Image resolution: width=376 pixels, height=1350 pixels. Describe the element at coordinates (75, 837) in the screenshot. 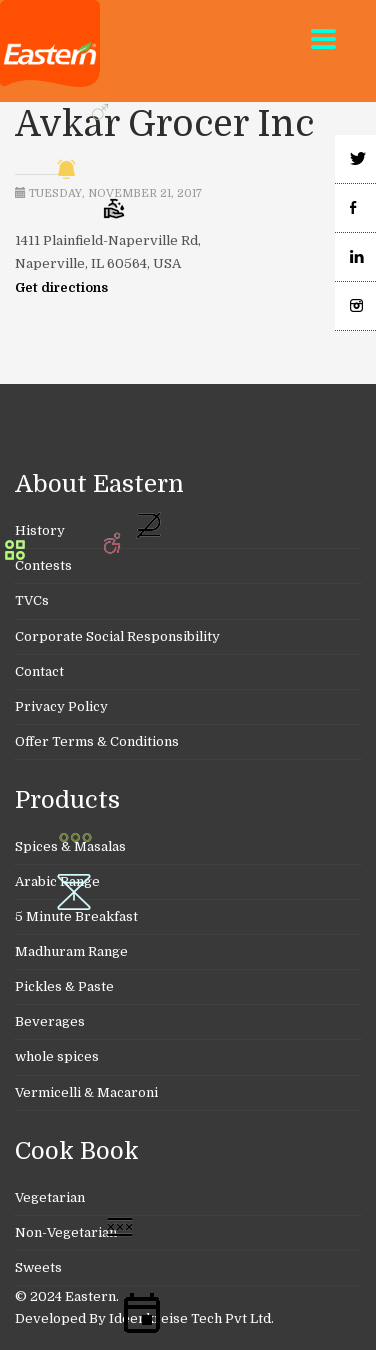

I see `open more options menu` at that location.